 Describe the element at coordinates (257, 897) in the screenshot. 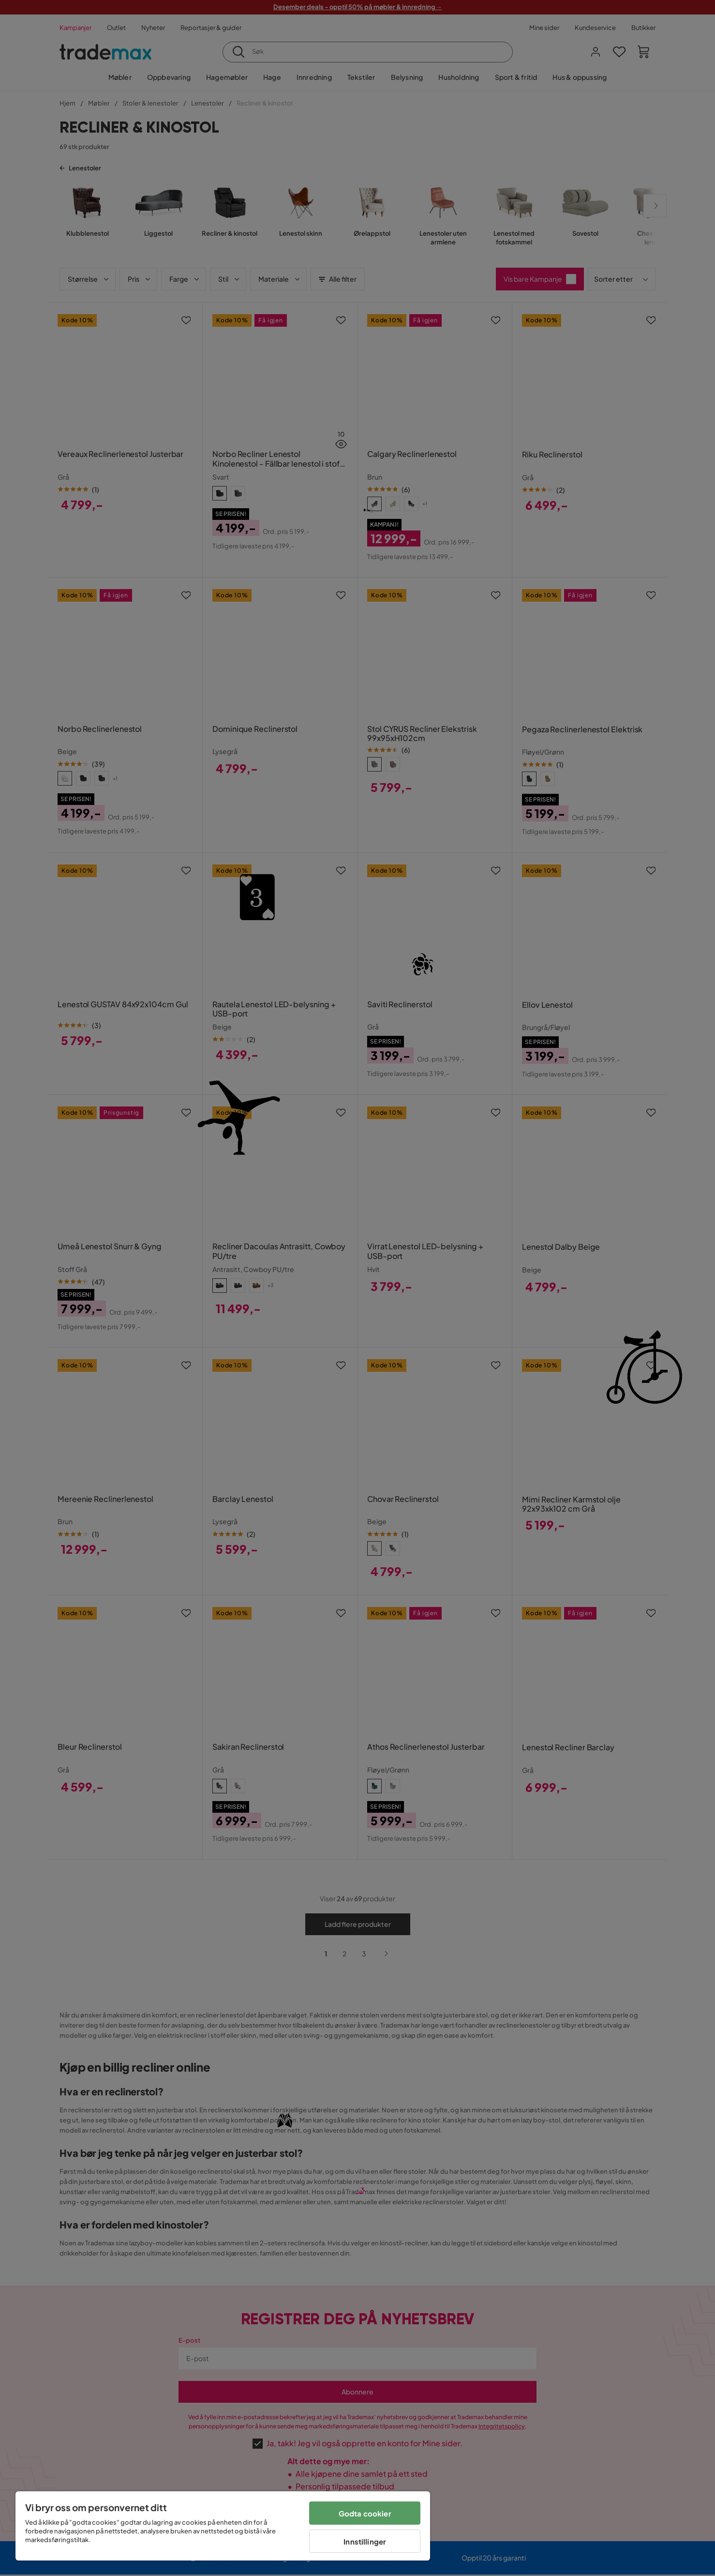

I see `play the three of hearts card` at that location.